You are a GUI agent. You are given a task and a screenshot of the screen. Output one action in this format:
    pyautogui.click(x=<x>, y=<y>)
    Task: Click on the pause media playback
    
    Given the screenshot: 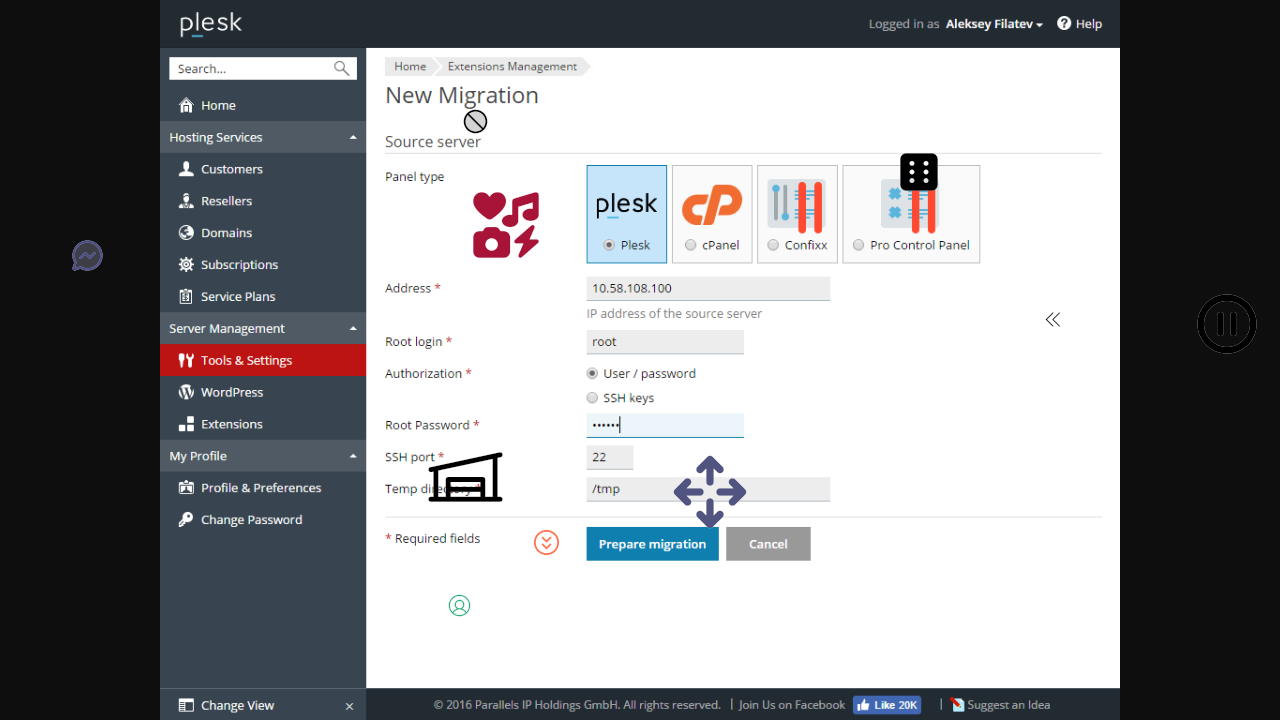 What is the action you would take?
    pyautogui.click(x=1227, y=324)
    